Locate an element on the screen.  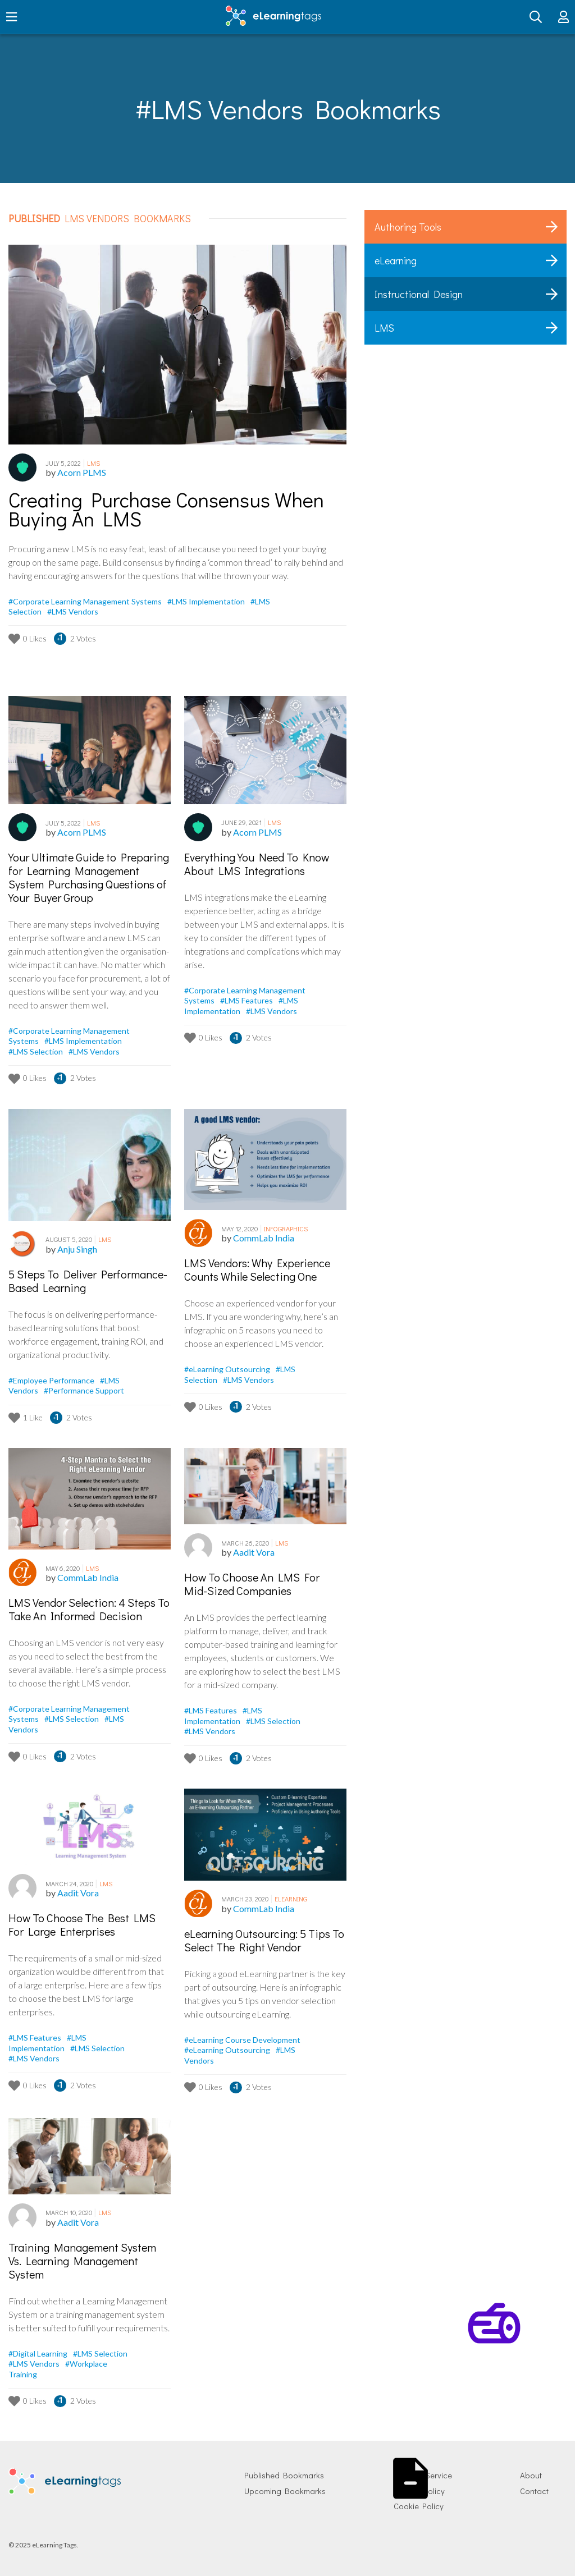
view activity log or history is located at coordinates (494, 2326).